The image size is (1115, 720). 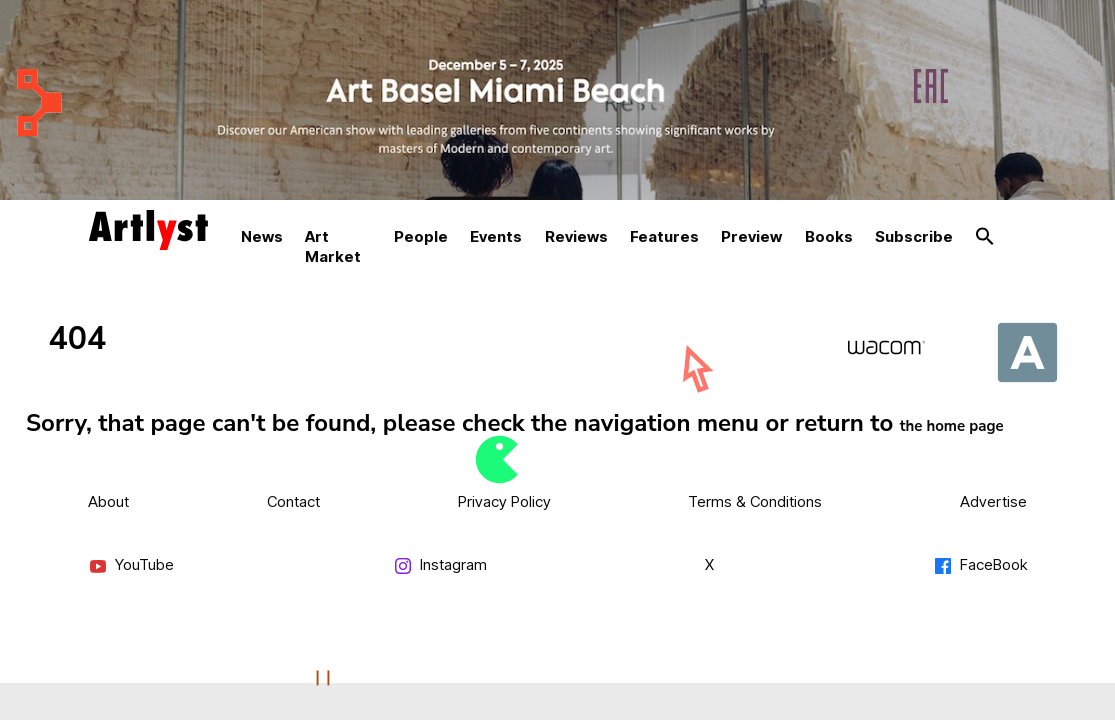 What do you see at coordinates (1027, 352) in the screenshot?
I see `switch input method or keyboard language` at bounding box center [1027, 352].